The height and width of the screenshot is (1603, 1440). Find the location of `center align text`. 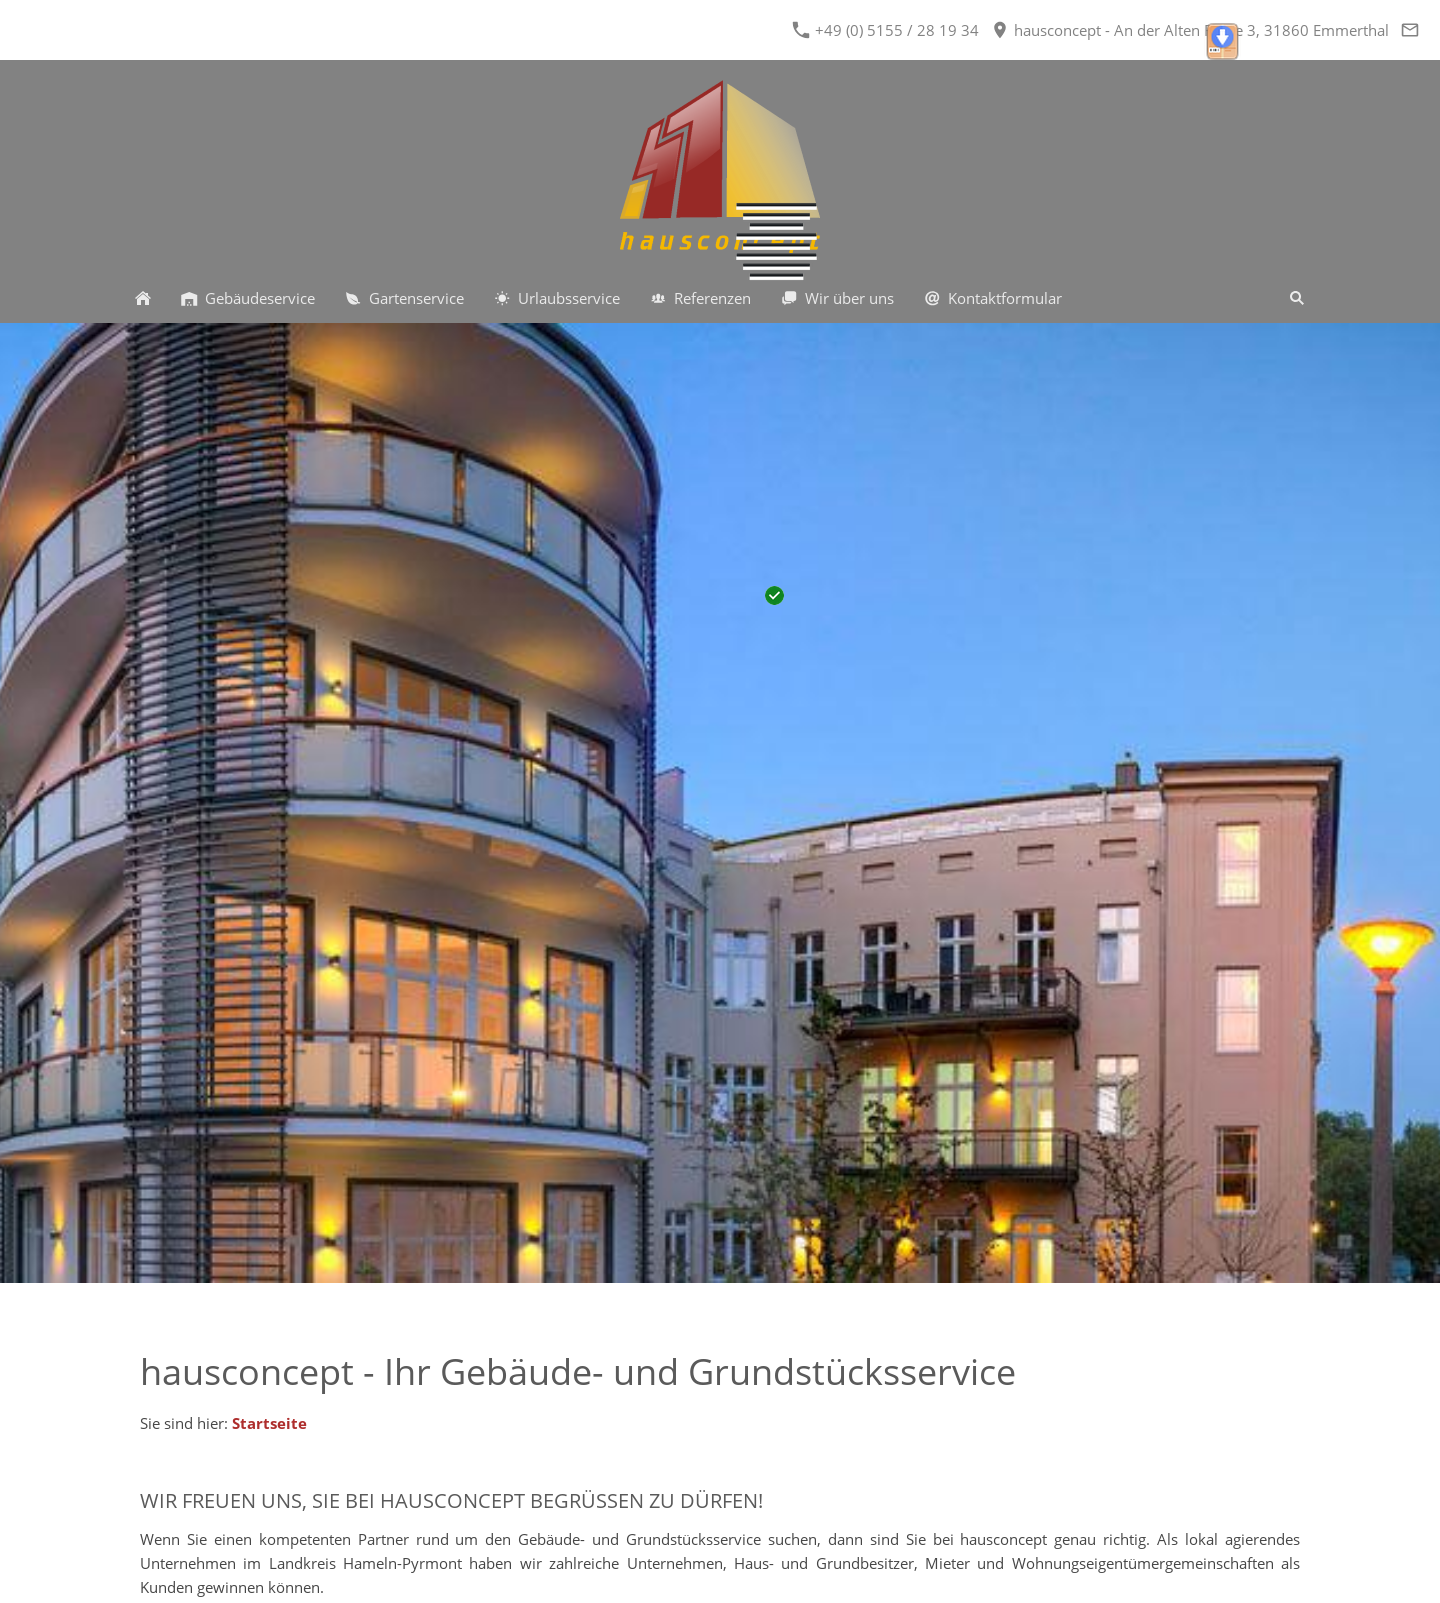

center align text is located at coordinates (776, 241).